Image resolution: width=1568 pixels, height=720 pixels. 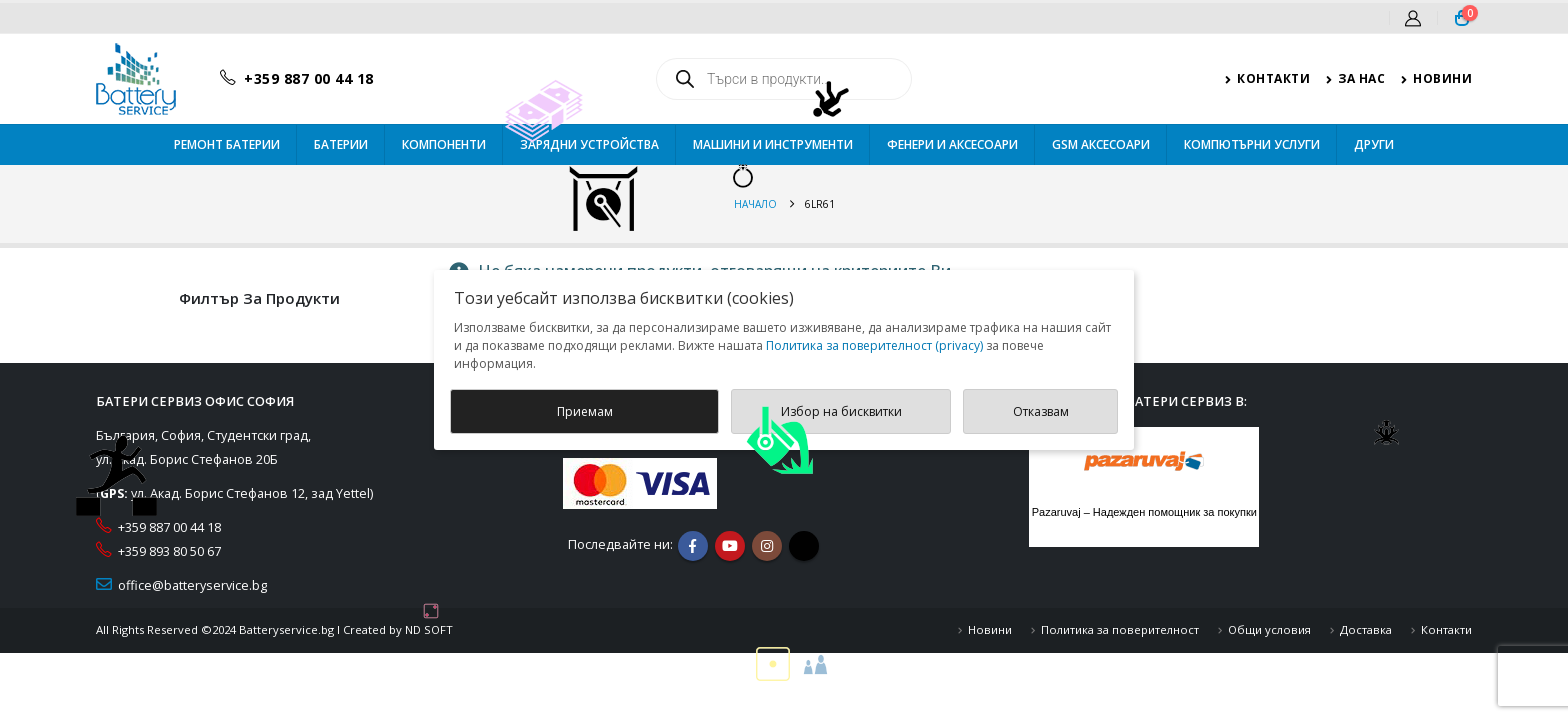 What do you see at coordinates (116, 475) in the screenshot?
I see `jump across platforms or obstacles` at bounding box center [116, 475].